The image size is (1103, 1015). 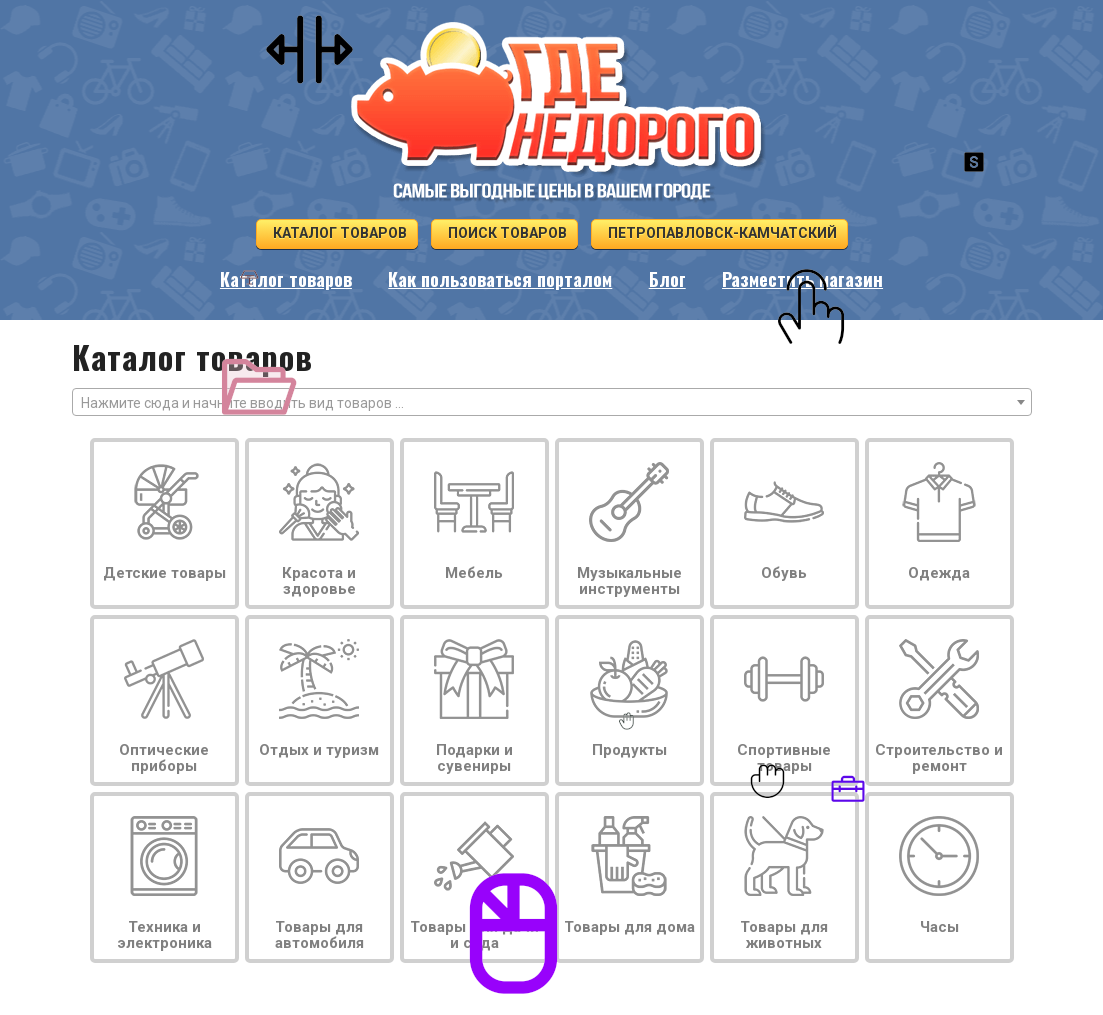 What do you see at coordinates (249, 277) in the screenshot?
I see `access presentation mode` at bounding box center [249, 277].